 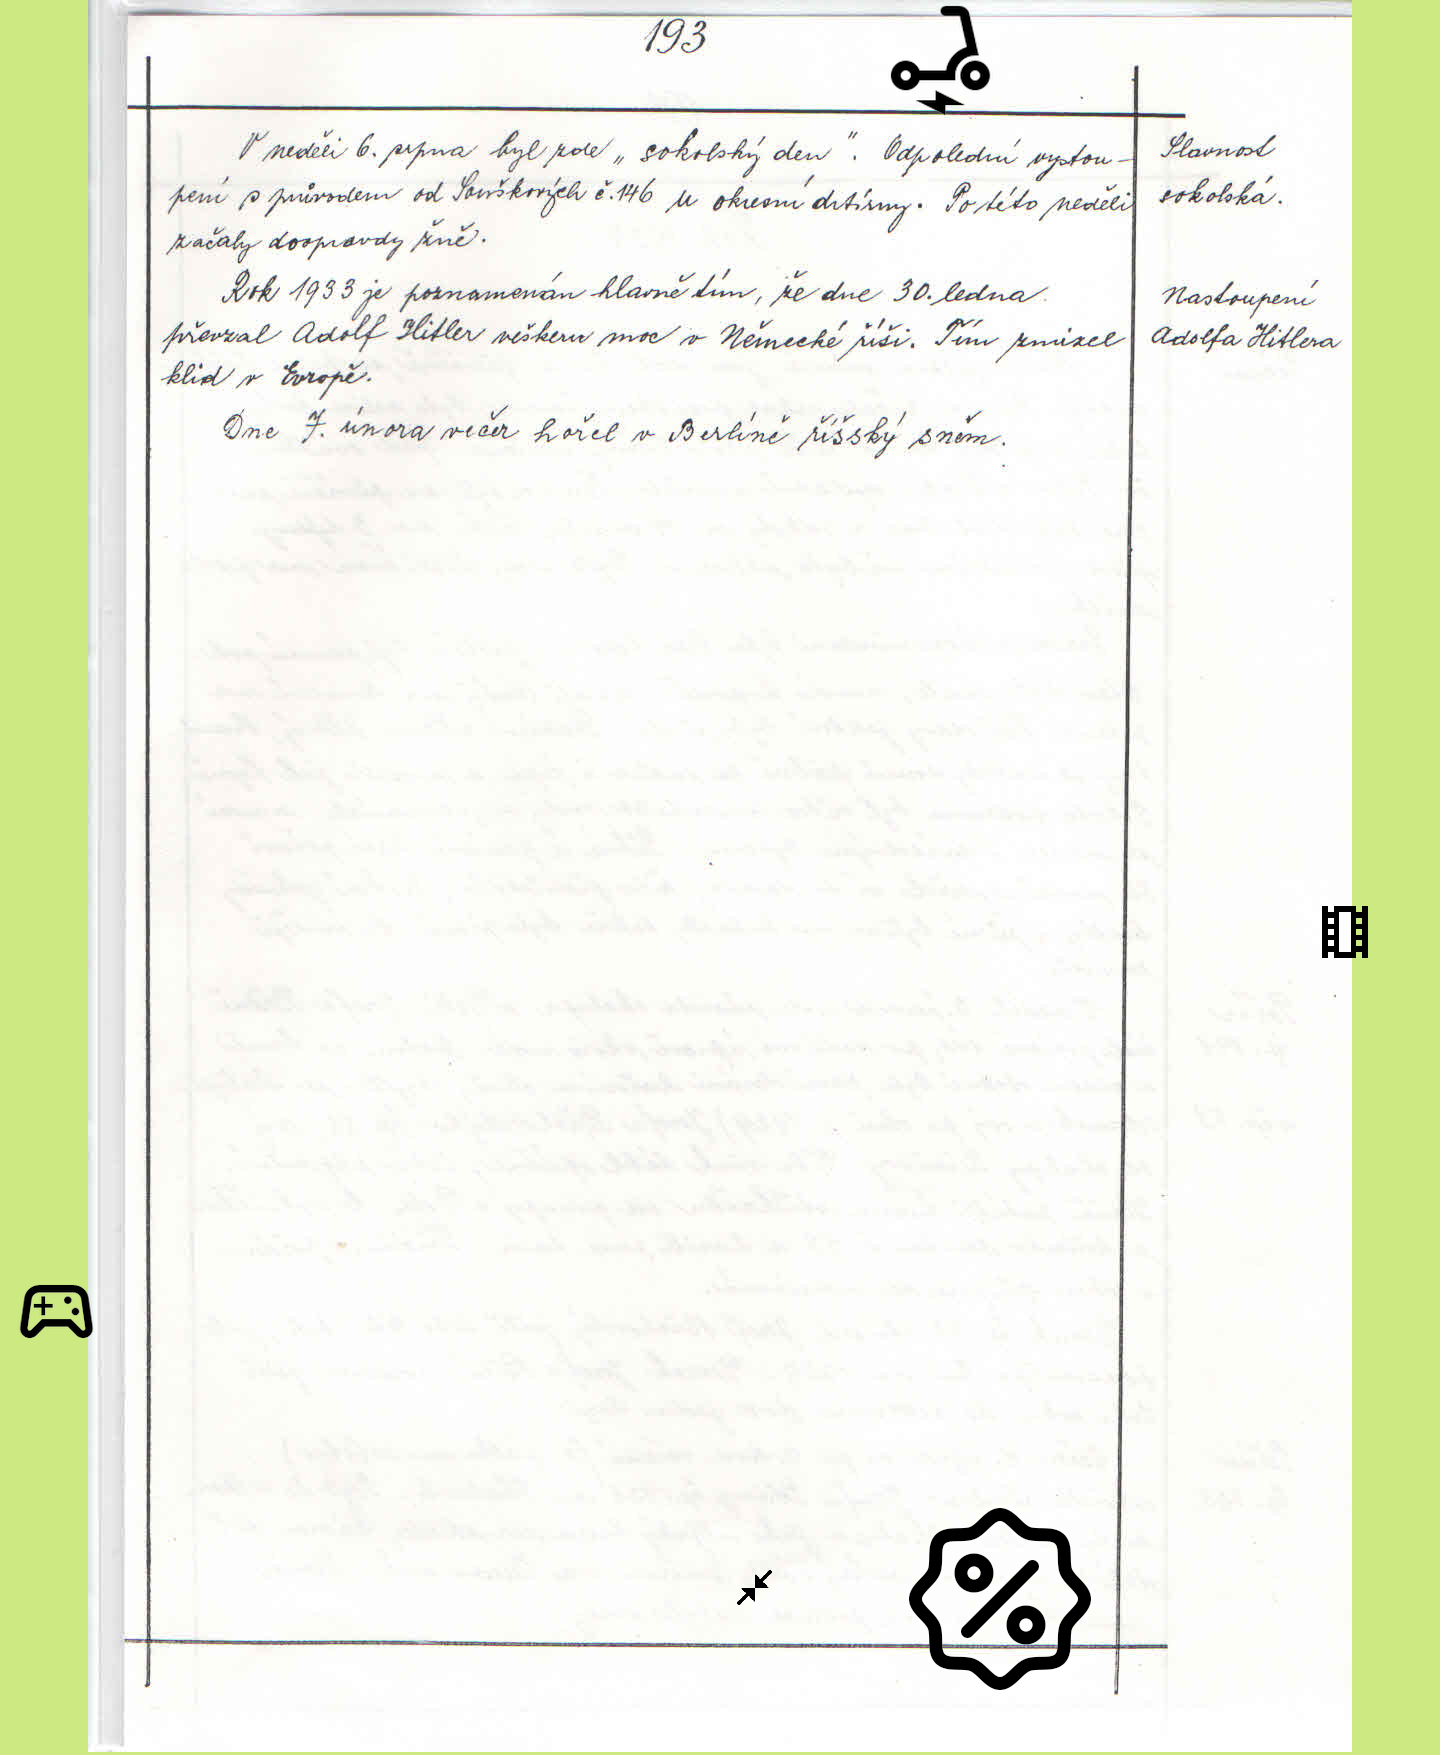 What do you see at coordinates (56, 1311) in the screenshot?
I see `access gaming or esports features` at bounding box center [56, 1311].